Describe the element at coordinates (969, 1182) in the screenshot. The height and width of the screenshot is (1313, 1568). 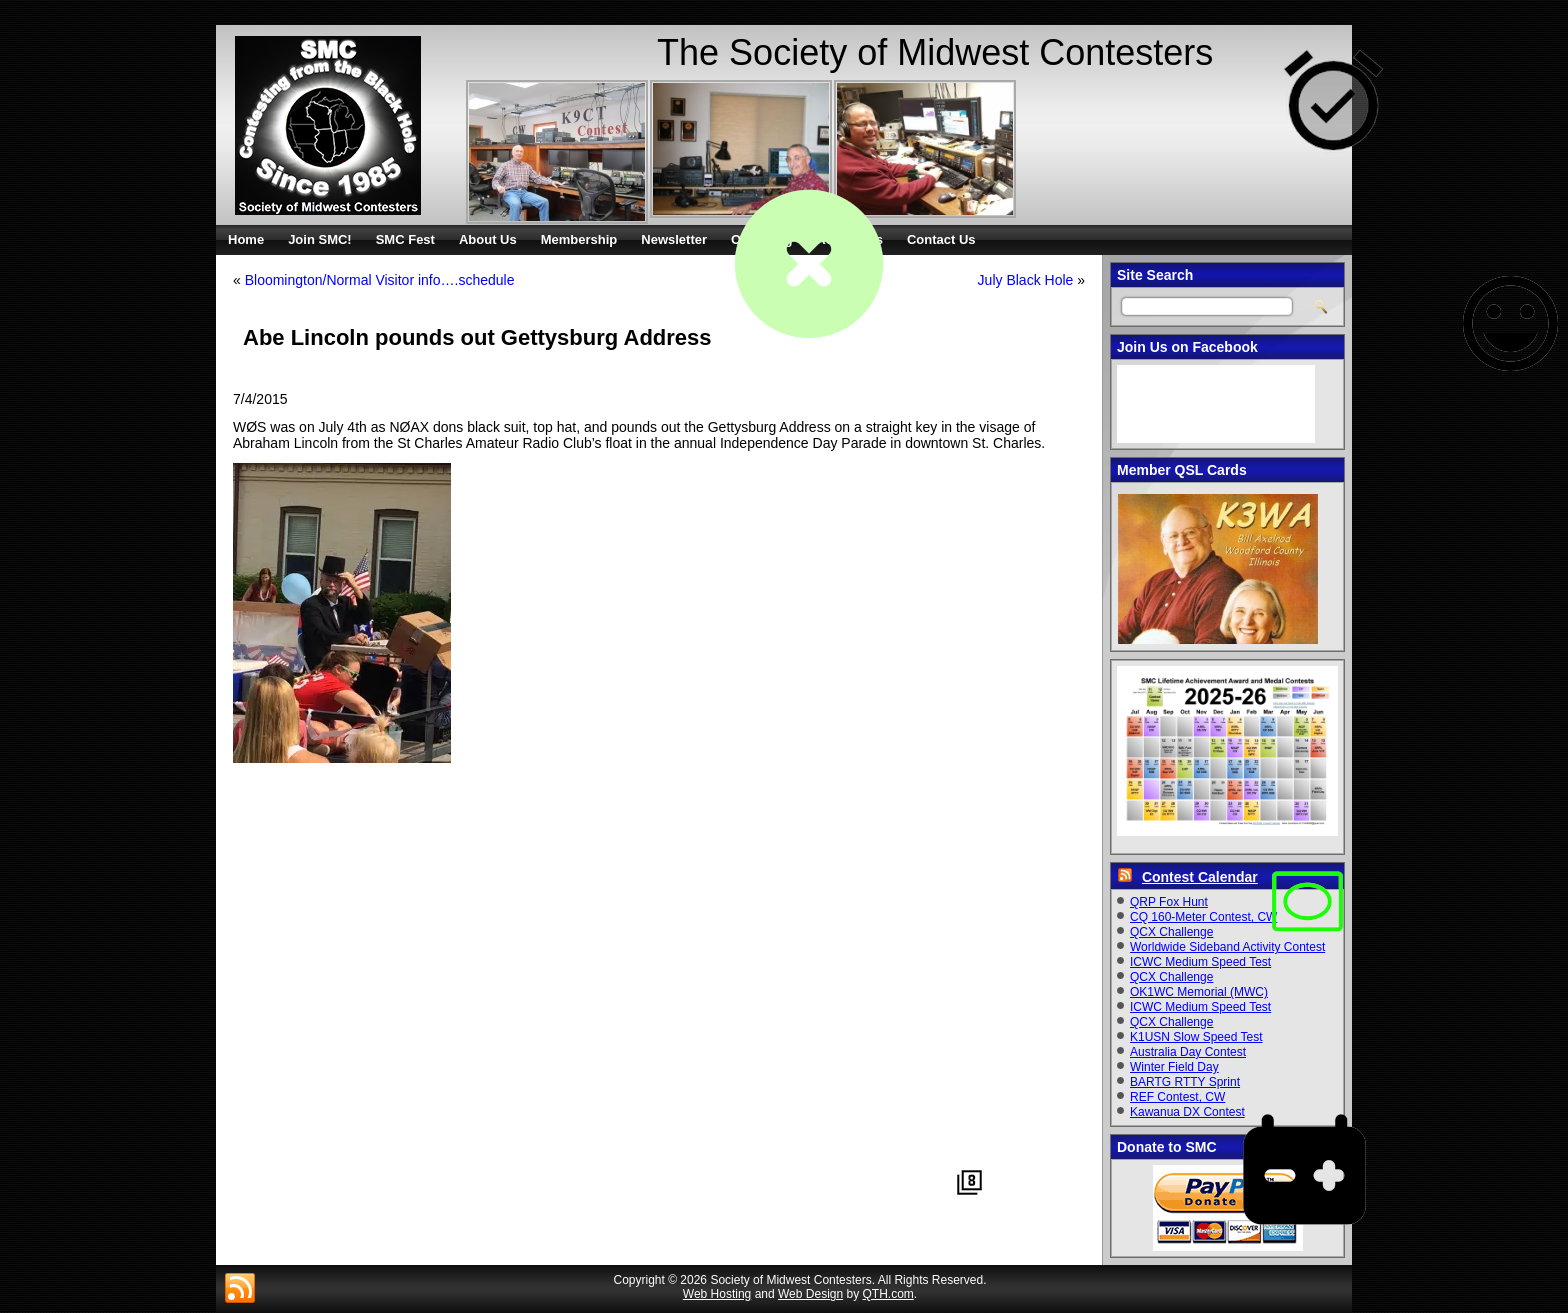
I see `filter or view 8 items` at that location.